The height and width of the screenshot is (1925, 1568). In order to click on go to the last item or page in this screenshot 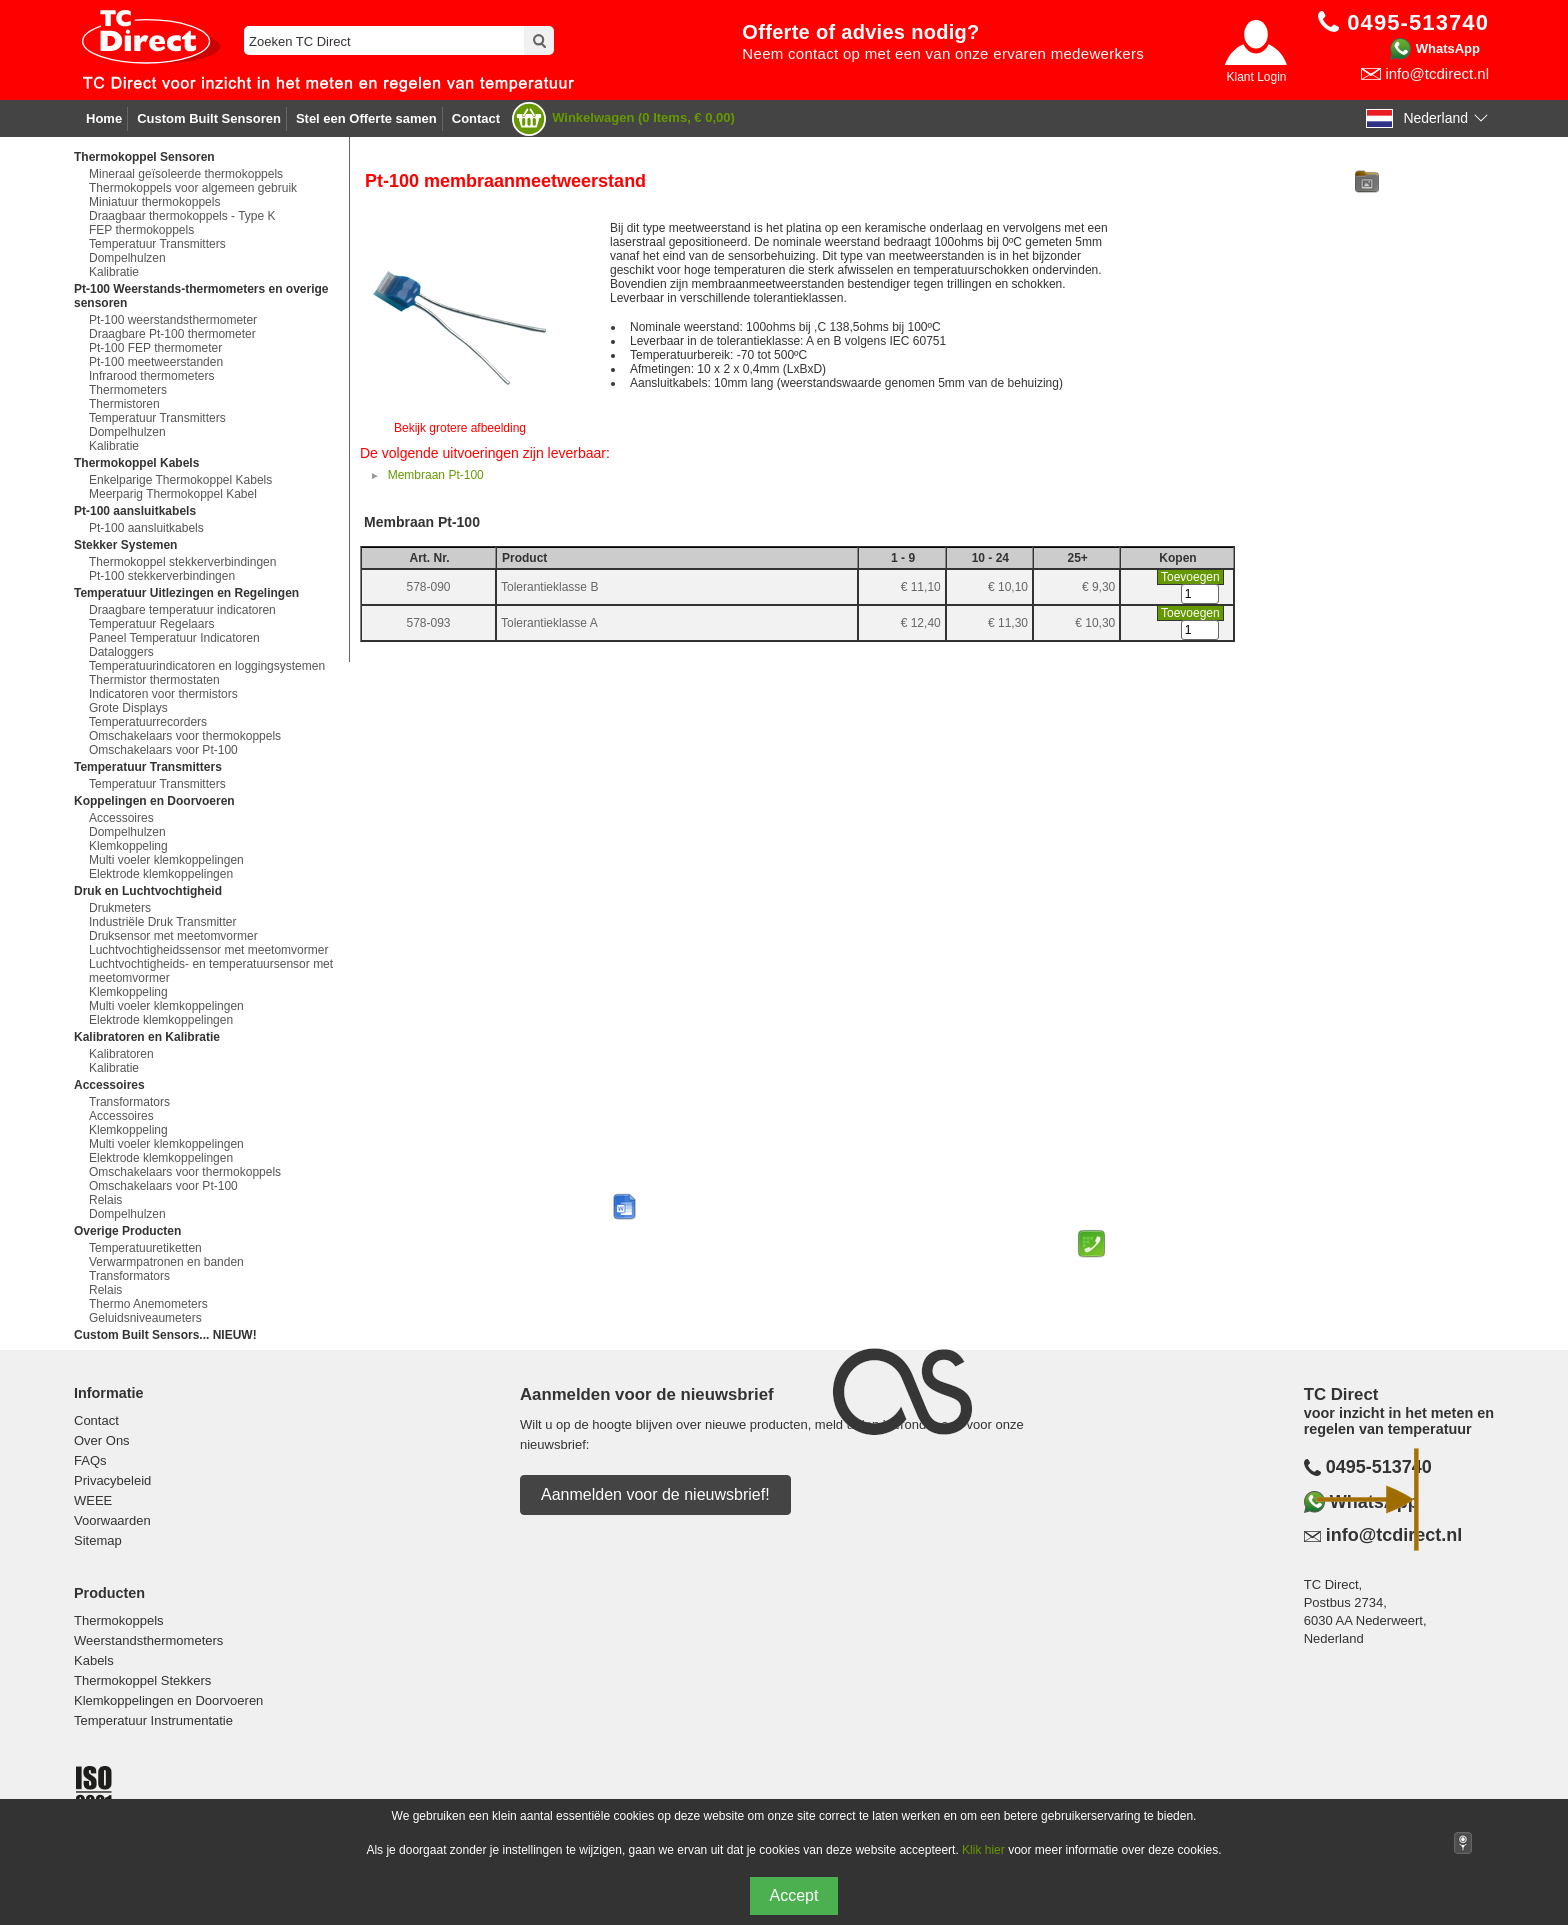, I will do `click(1367, 1499)`.